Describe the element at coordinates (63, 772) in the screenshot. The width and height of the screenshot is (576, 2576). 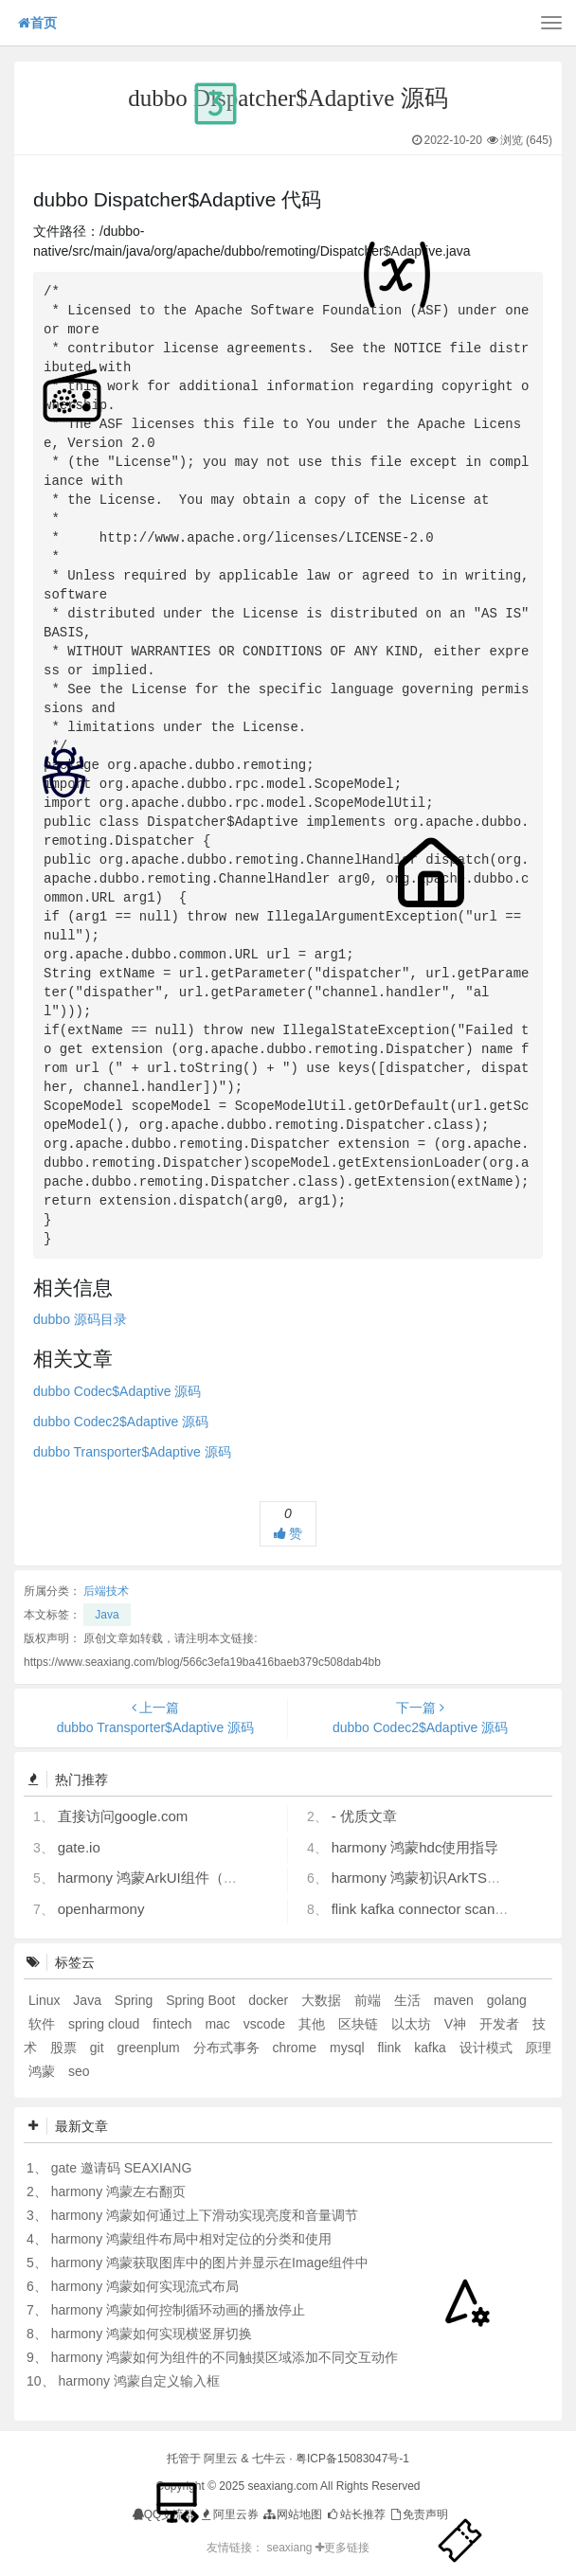
I see `report a bug or issue` at that location.